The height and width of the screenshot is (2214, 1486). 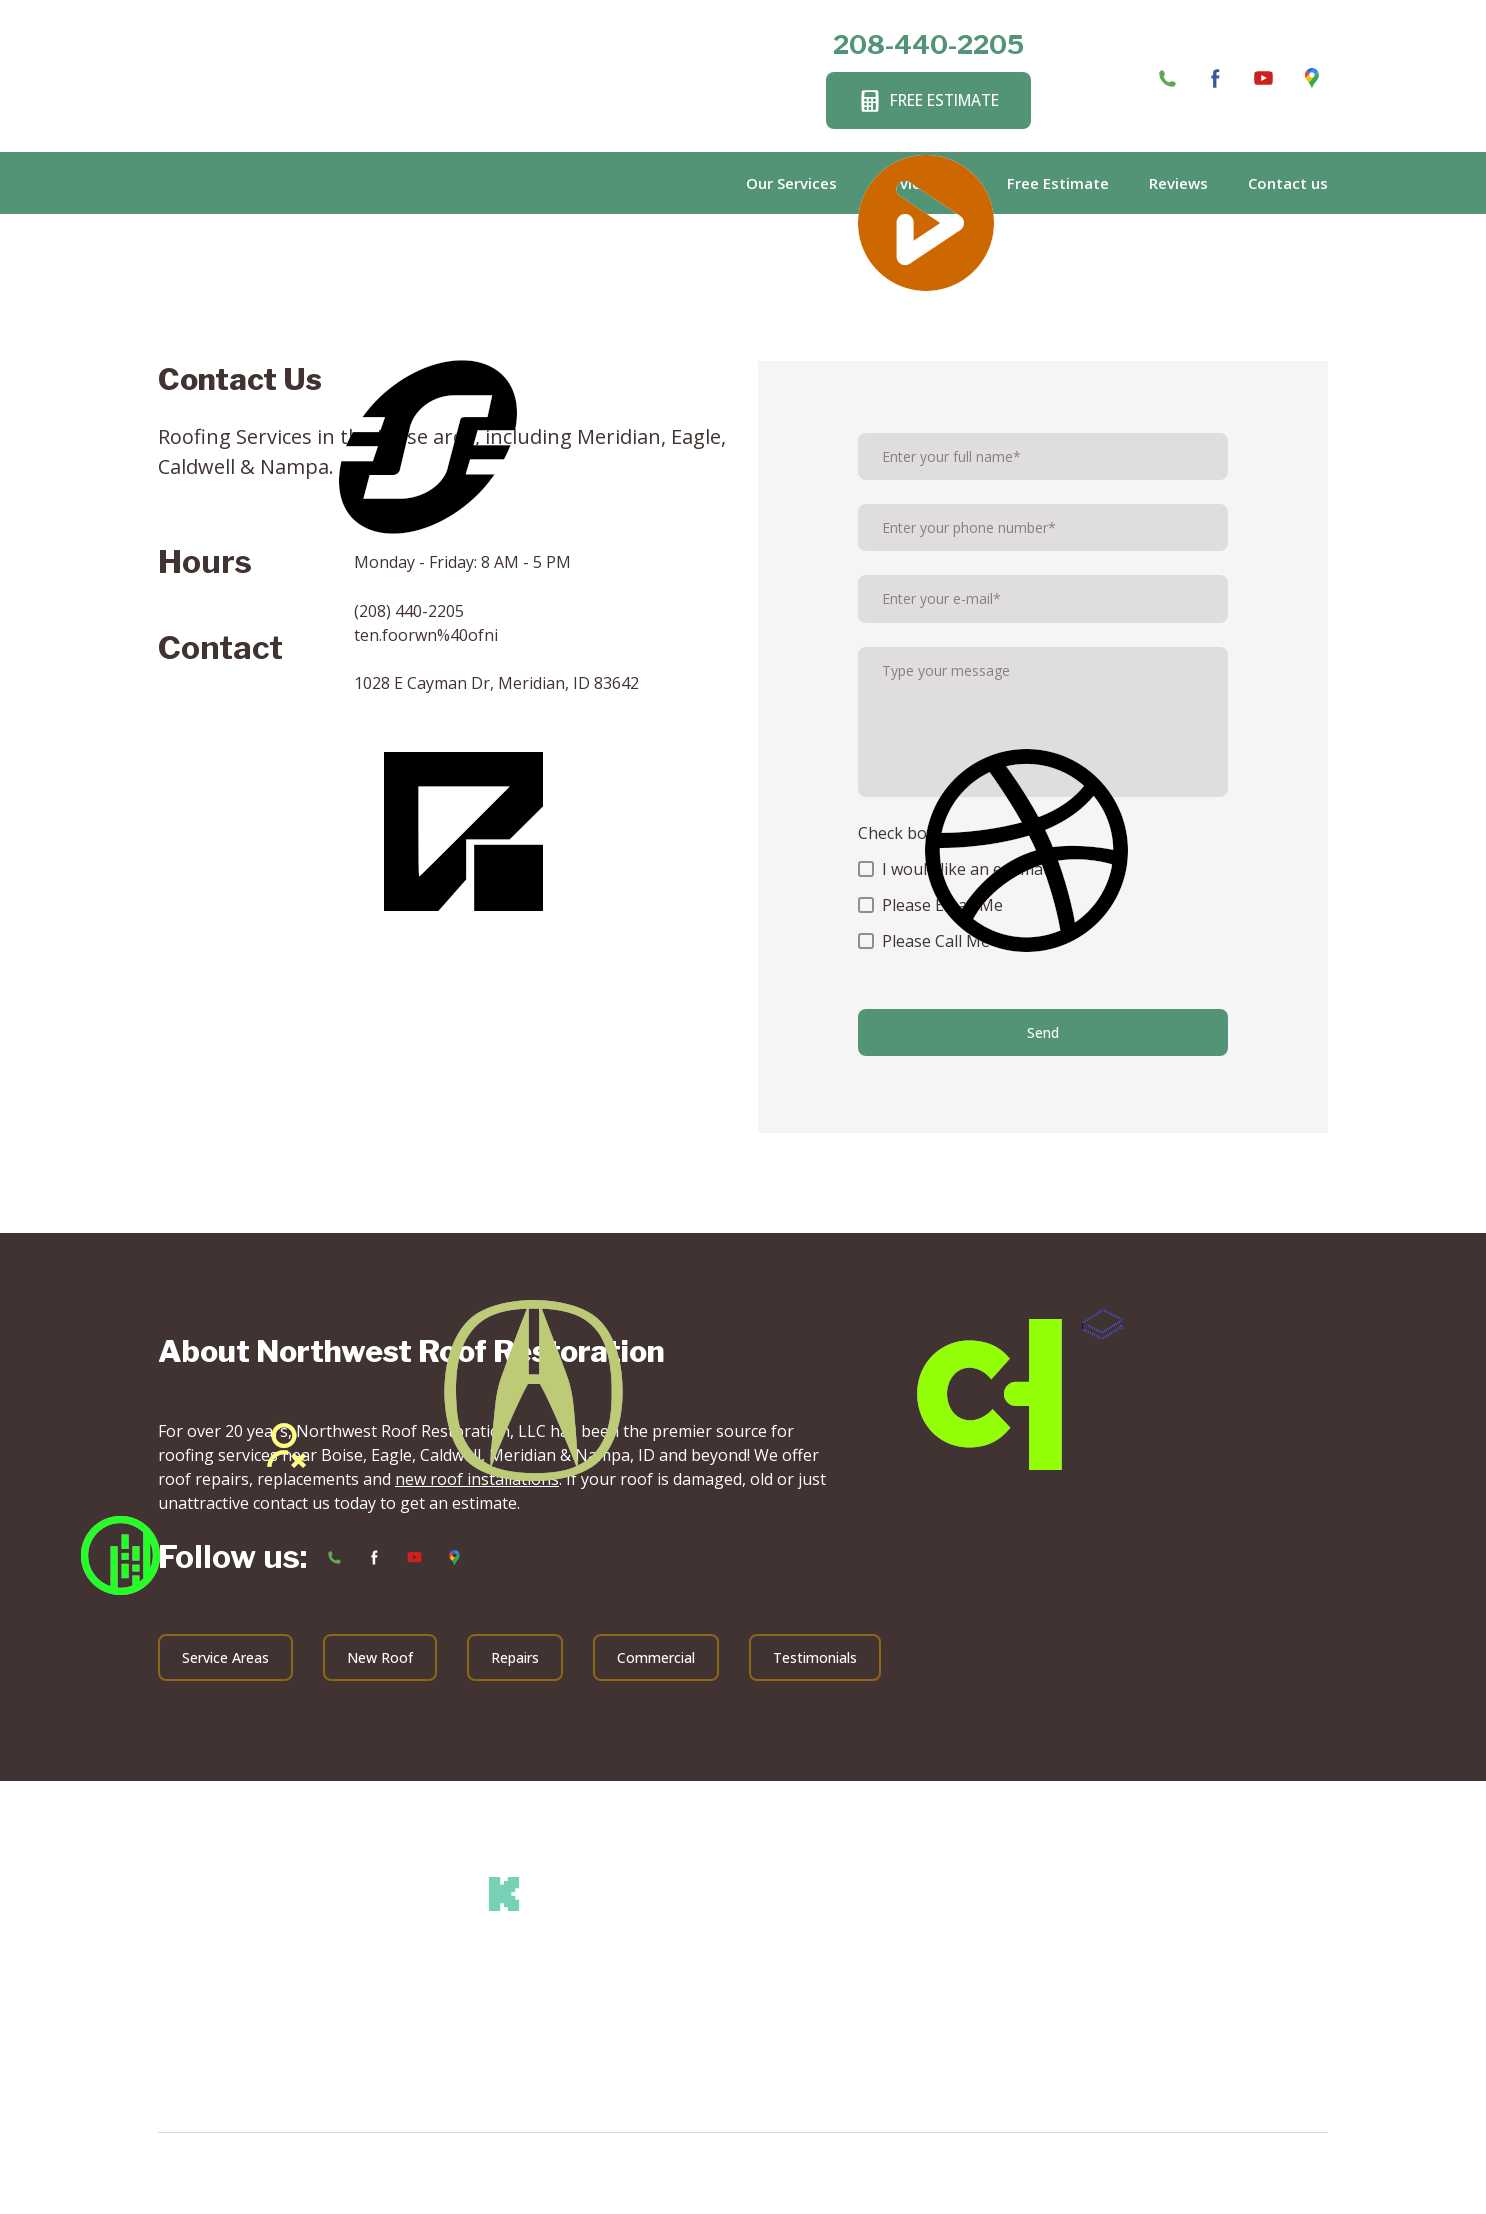 What do you see at coordinates (120, 1555) in the screenshot?
I see `GeoPandas library logo` at bounding box center [120, 1555].